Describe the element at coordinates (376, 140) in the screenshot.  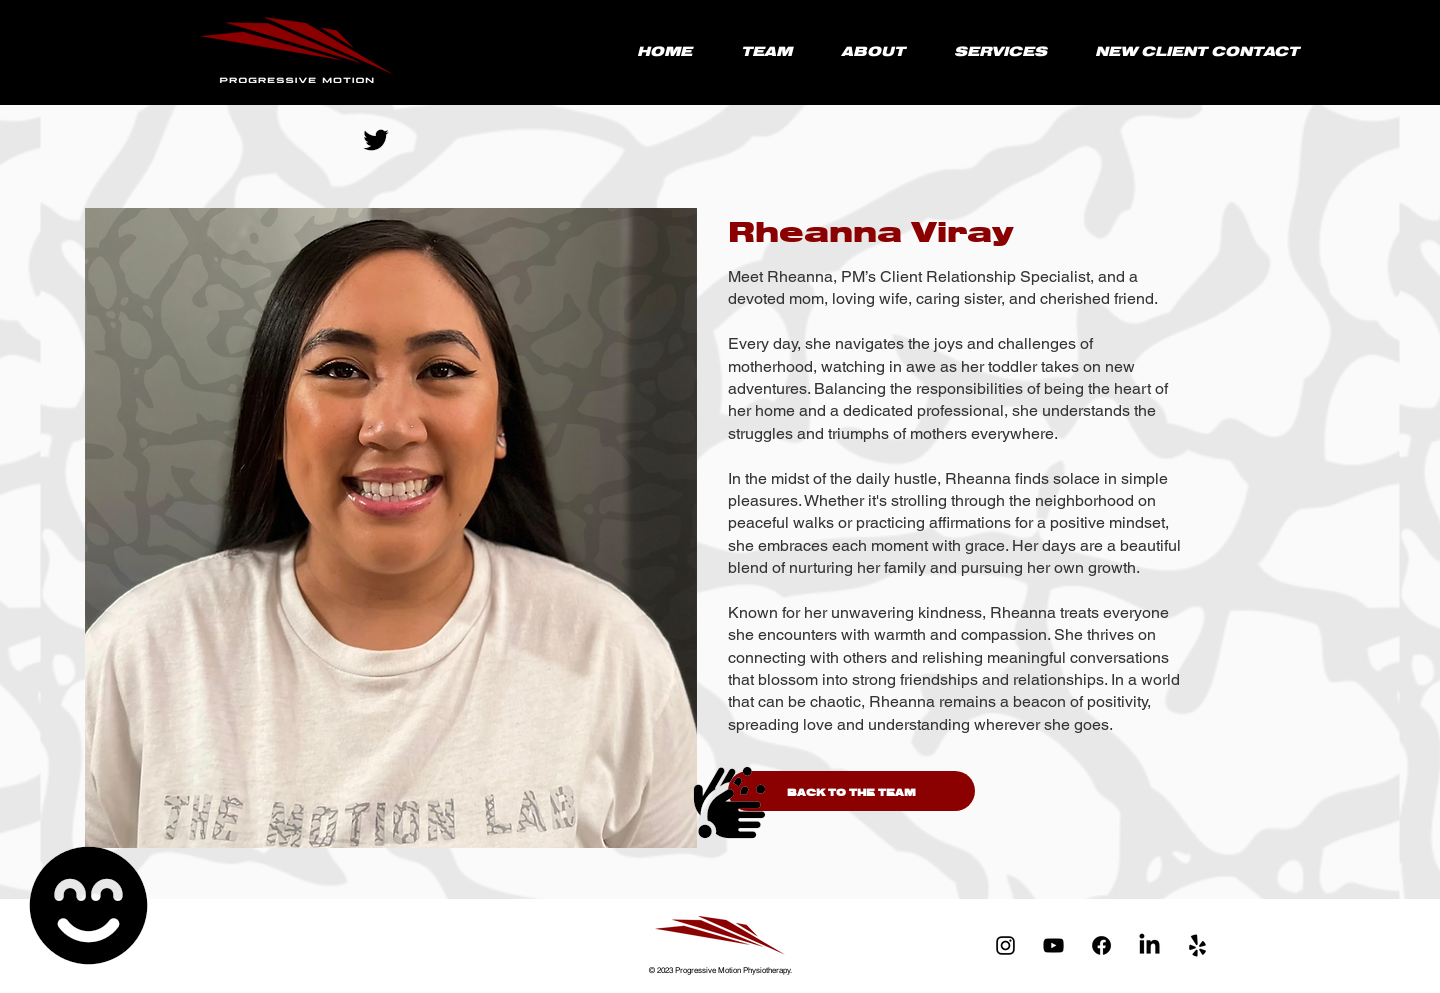
I see `share to twitter` at that location.